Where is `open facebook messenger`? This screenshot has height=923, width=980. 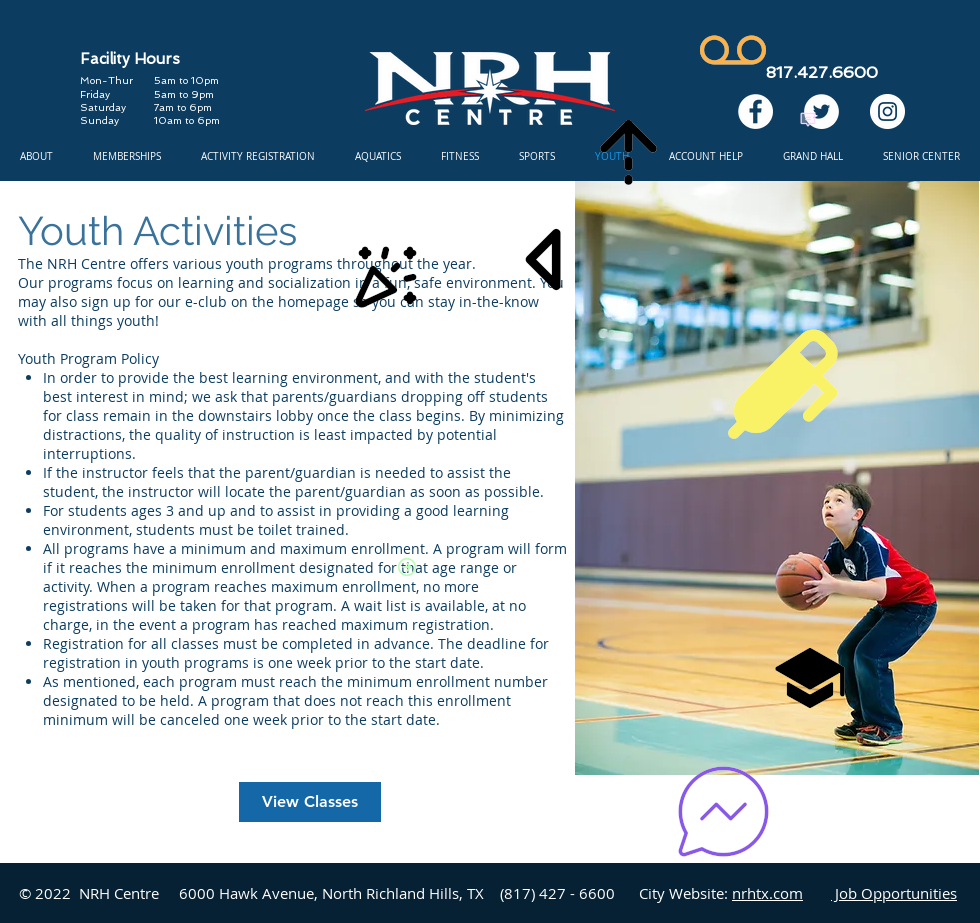 open facebook messenger is located at coordinates (723, 811).